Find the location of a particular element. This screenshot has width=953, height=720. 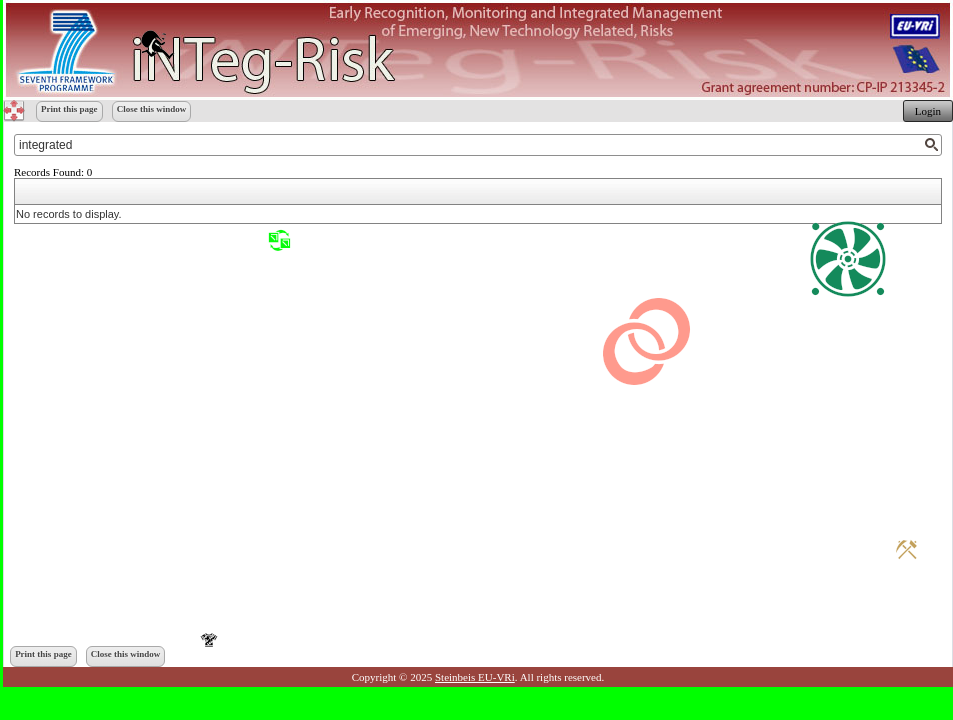

equip scale mail armor is located at coordinates (209, 640).